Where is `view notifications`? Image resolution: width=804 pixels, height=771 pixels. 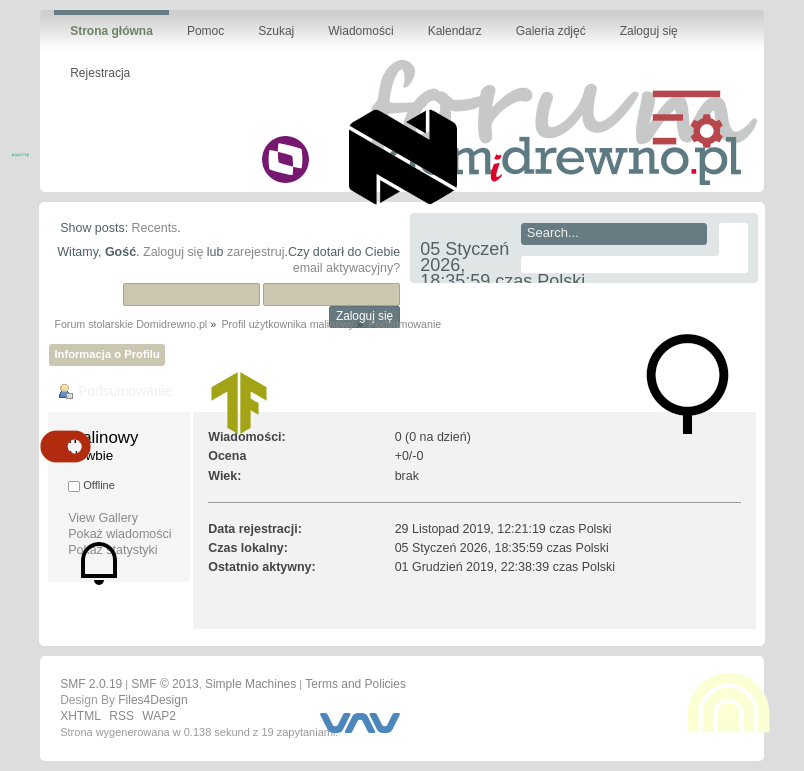
view notifications is located at coordinates (99, 562).